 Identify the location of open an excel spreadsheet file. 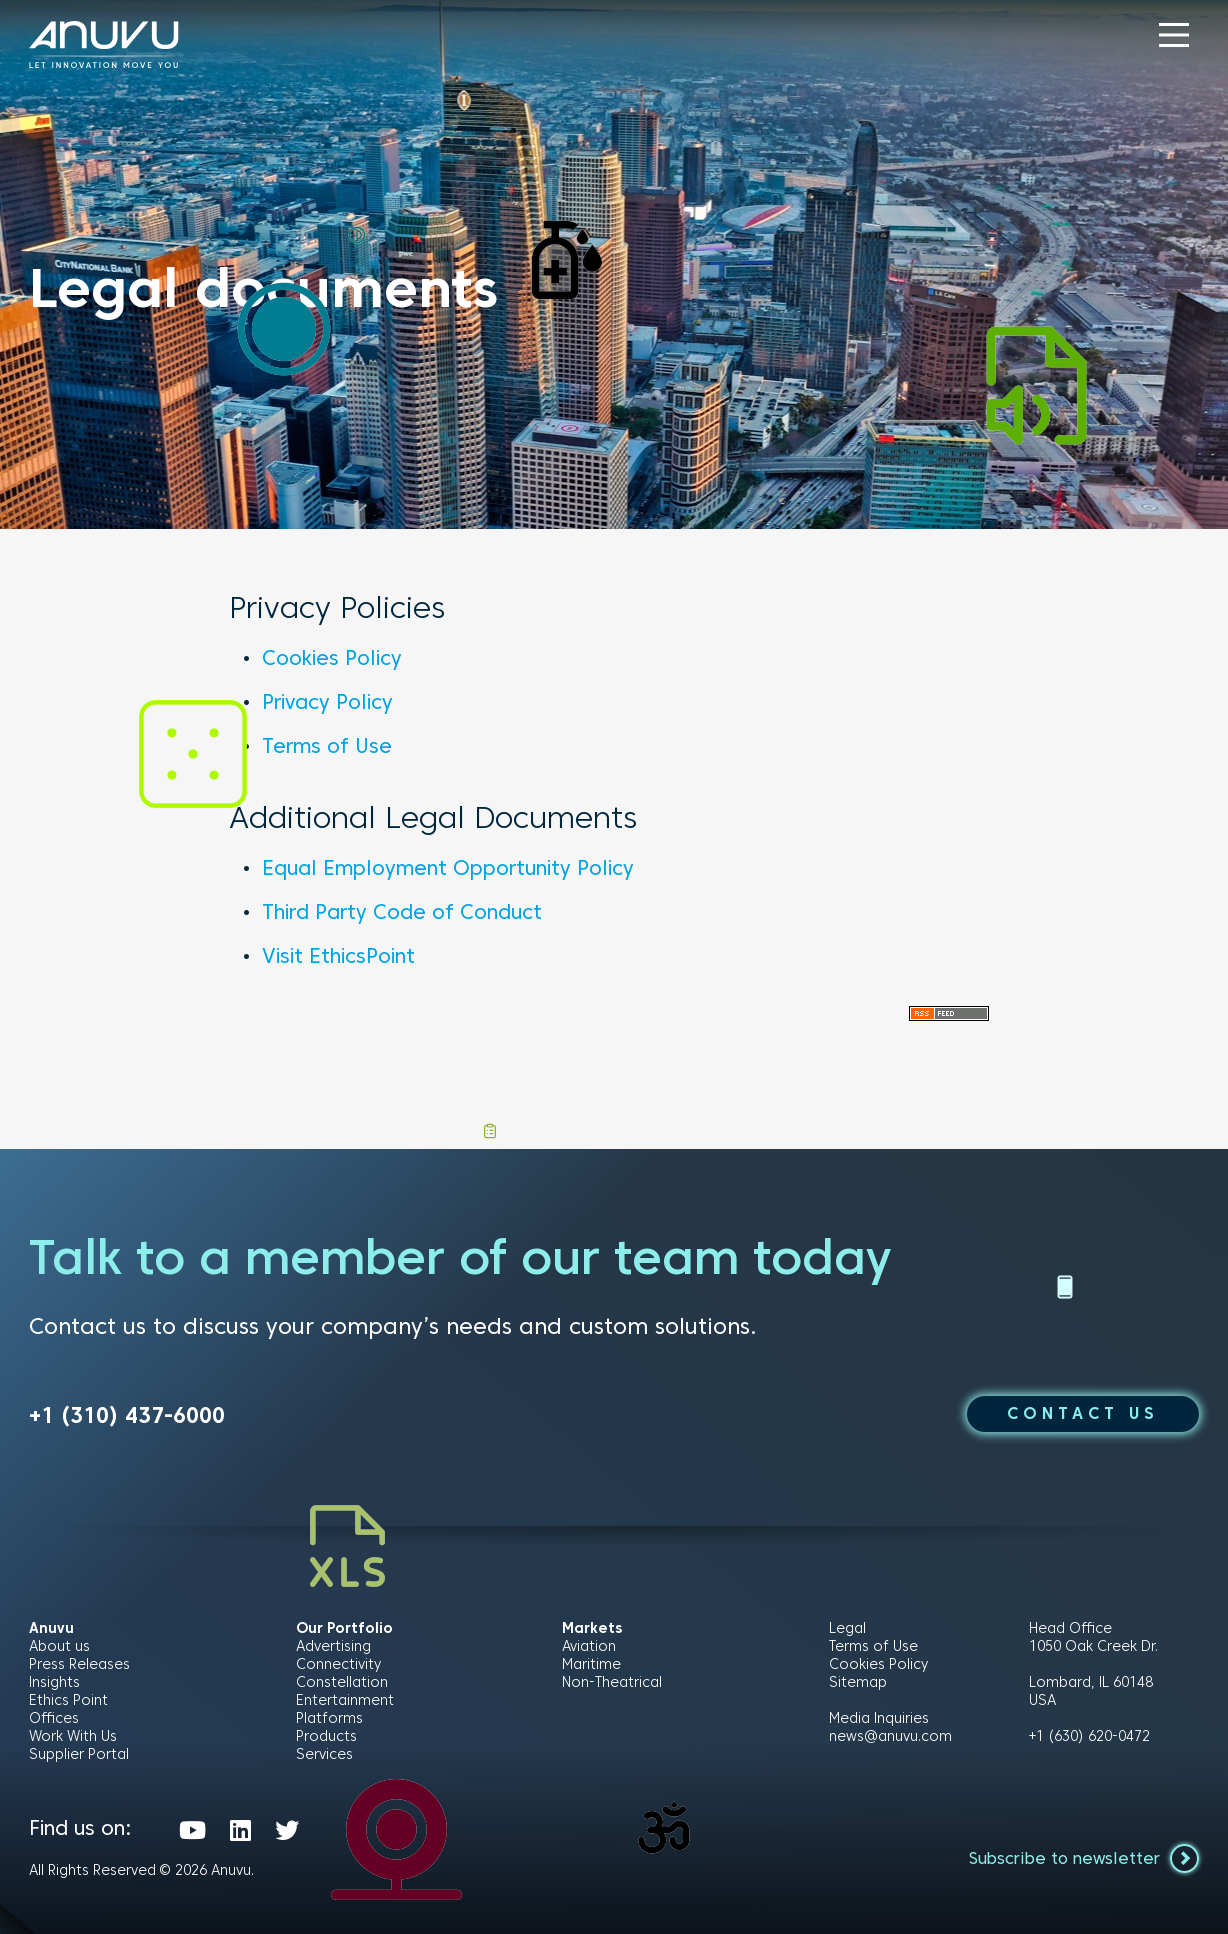
(347, 1549).